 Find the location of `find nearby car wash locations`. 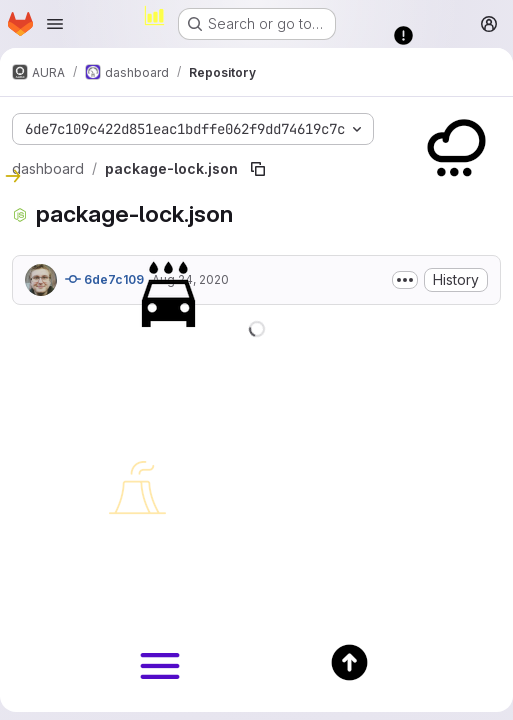

find nearby car wash locations is located at coordinates (168, 294).